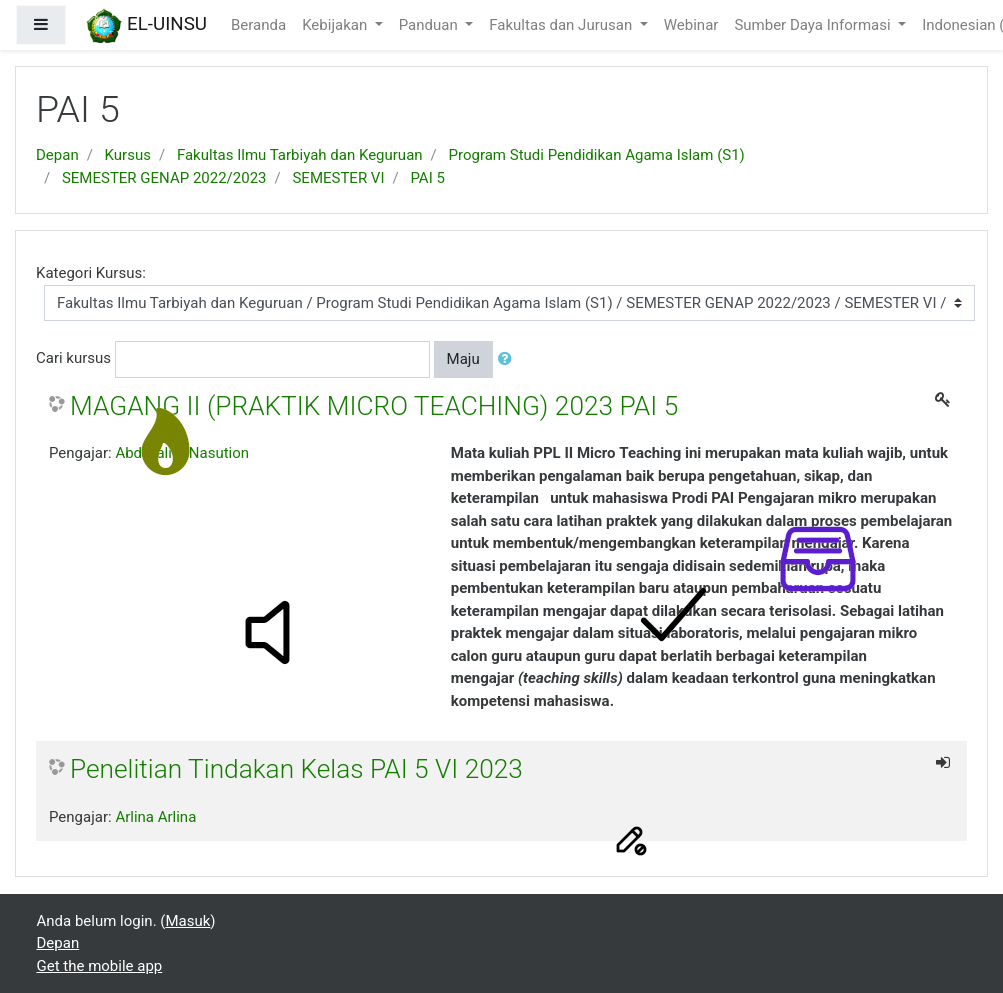 The width and height of the screenshot is (1003, 993). I want to click on confirm or submit an action, so click(673, 614).